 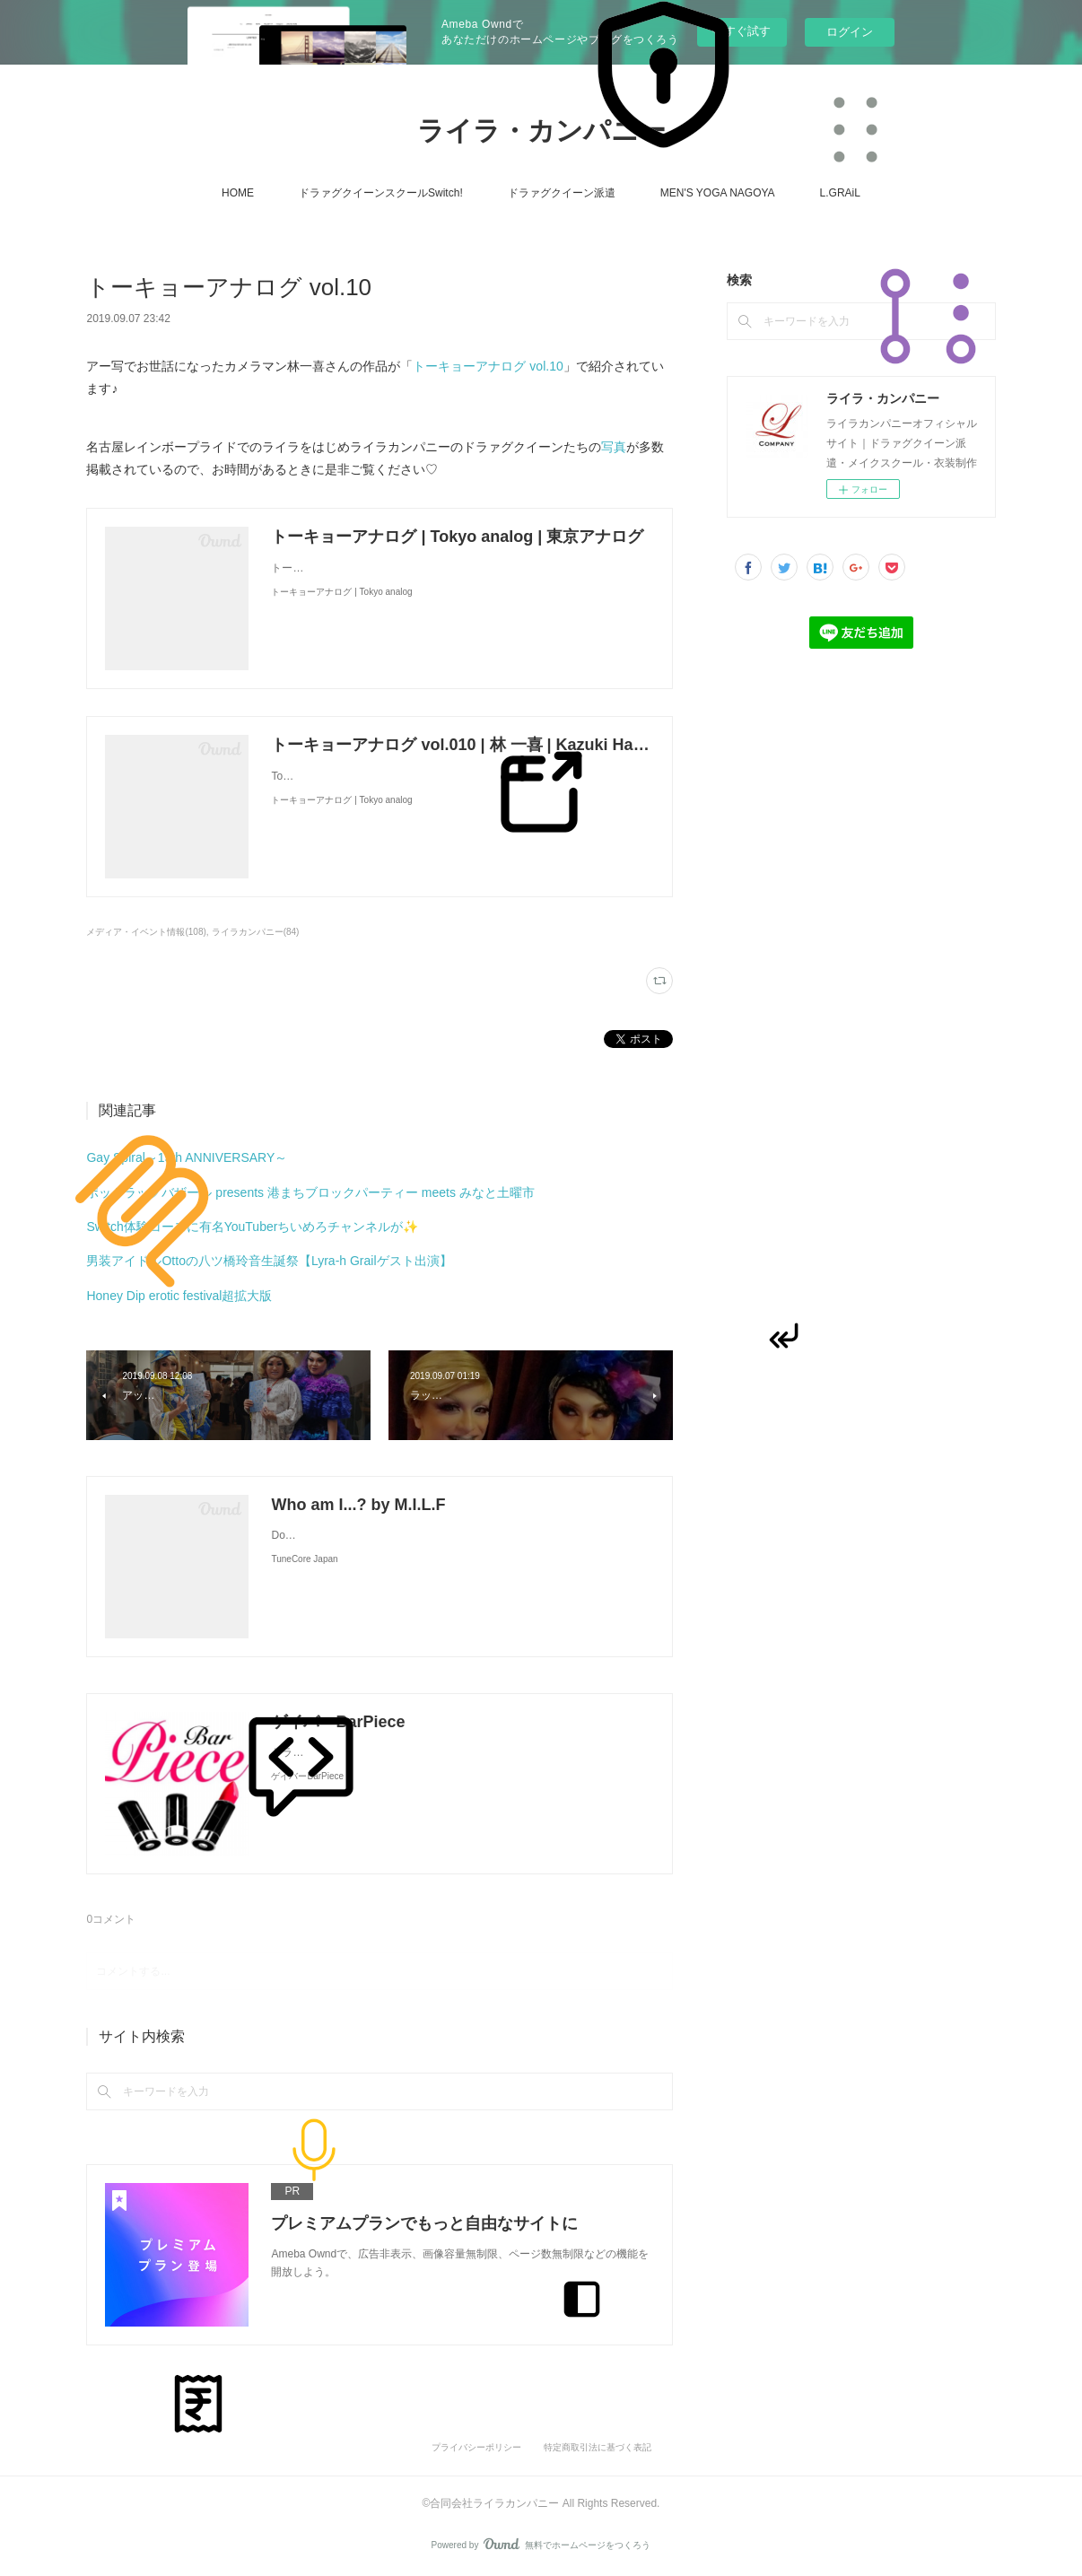 I want to click on maximize browser window to full screen, so click(x=539, y=794).